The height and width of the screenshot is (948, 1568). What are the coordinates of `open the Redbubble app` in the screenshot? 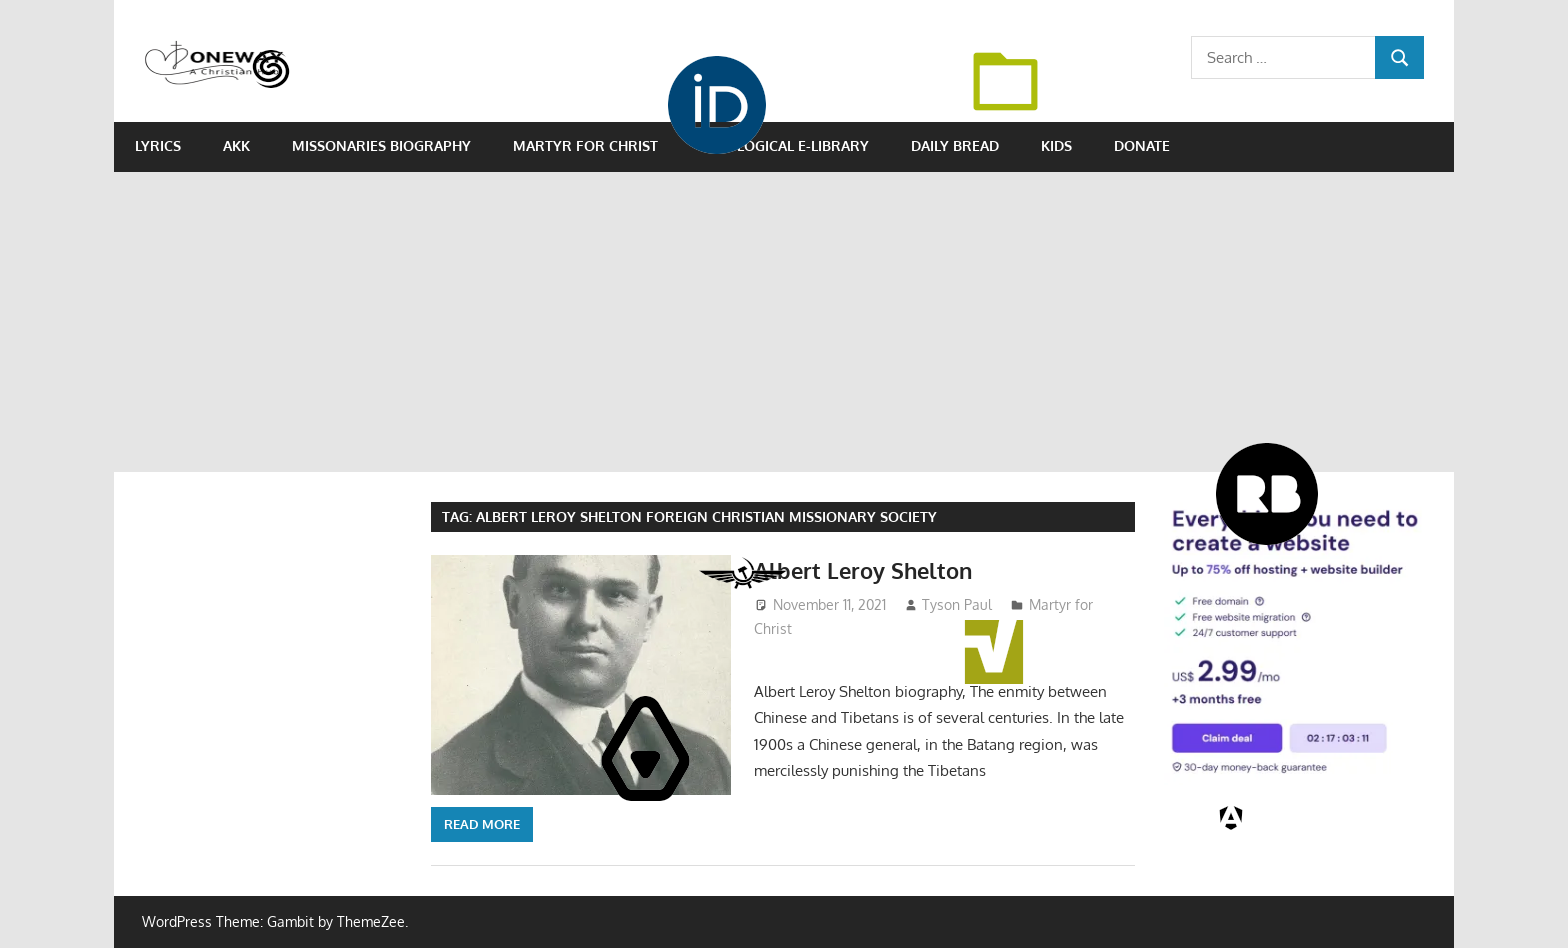 It's located at (1267, 494).